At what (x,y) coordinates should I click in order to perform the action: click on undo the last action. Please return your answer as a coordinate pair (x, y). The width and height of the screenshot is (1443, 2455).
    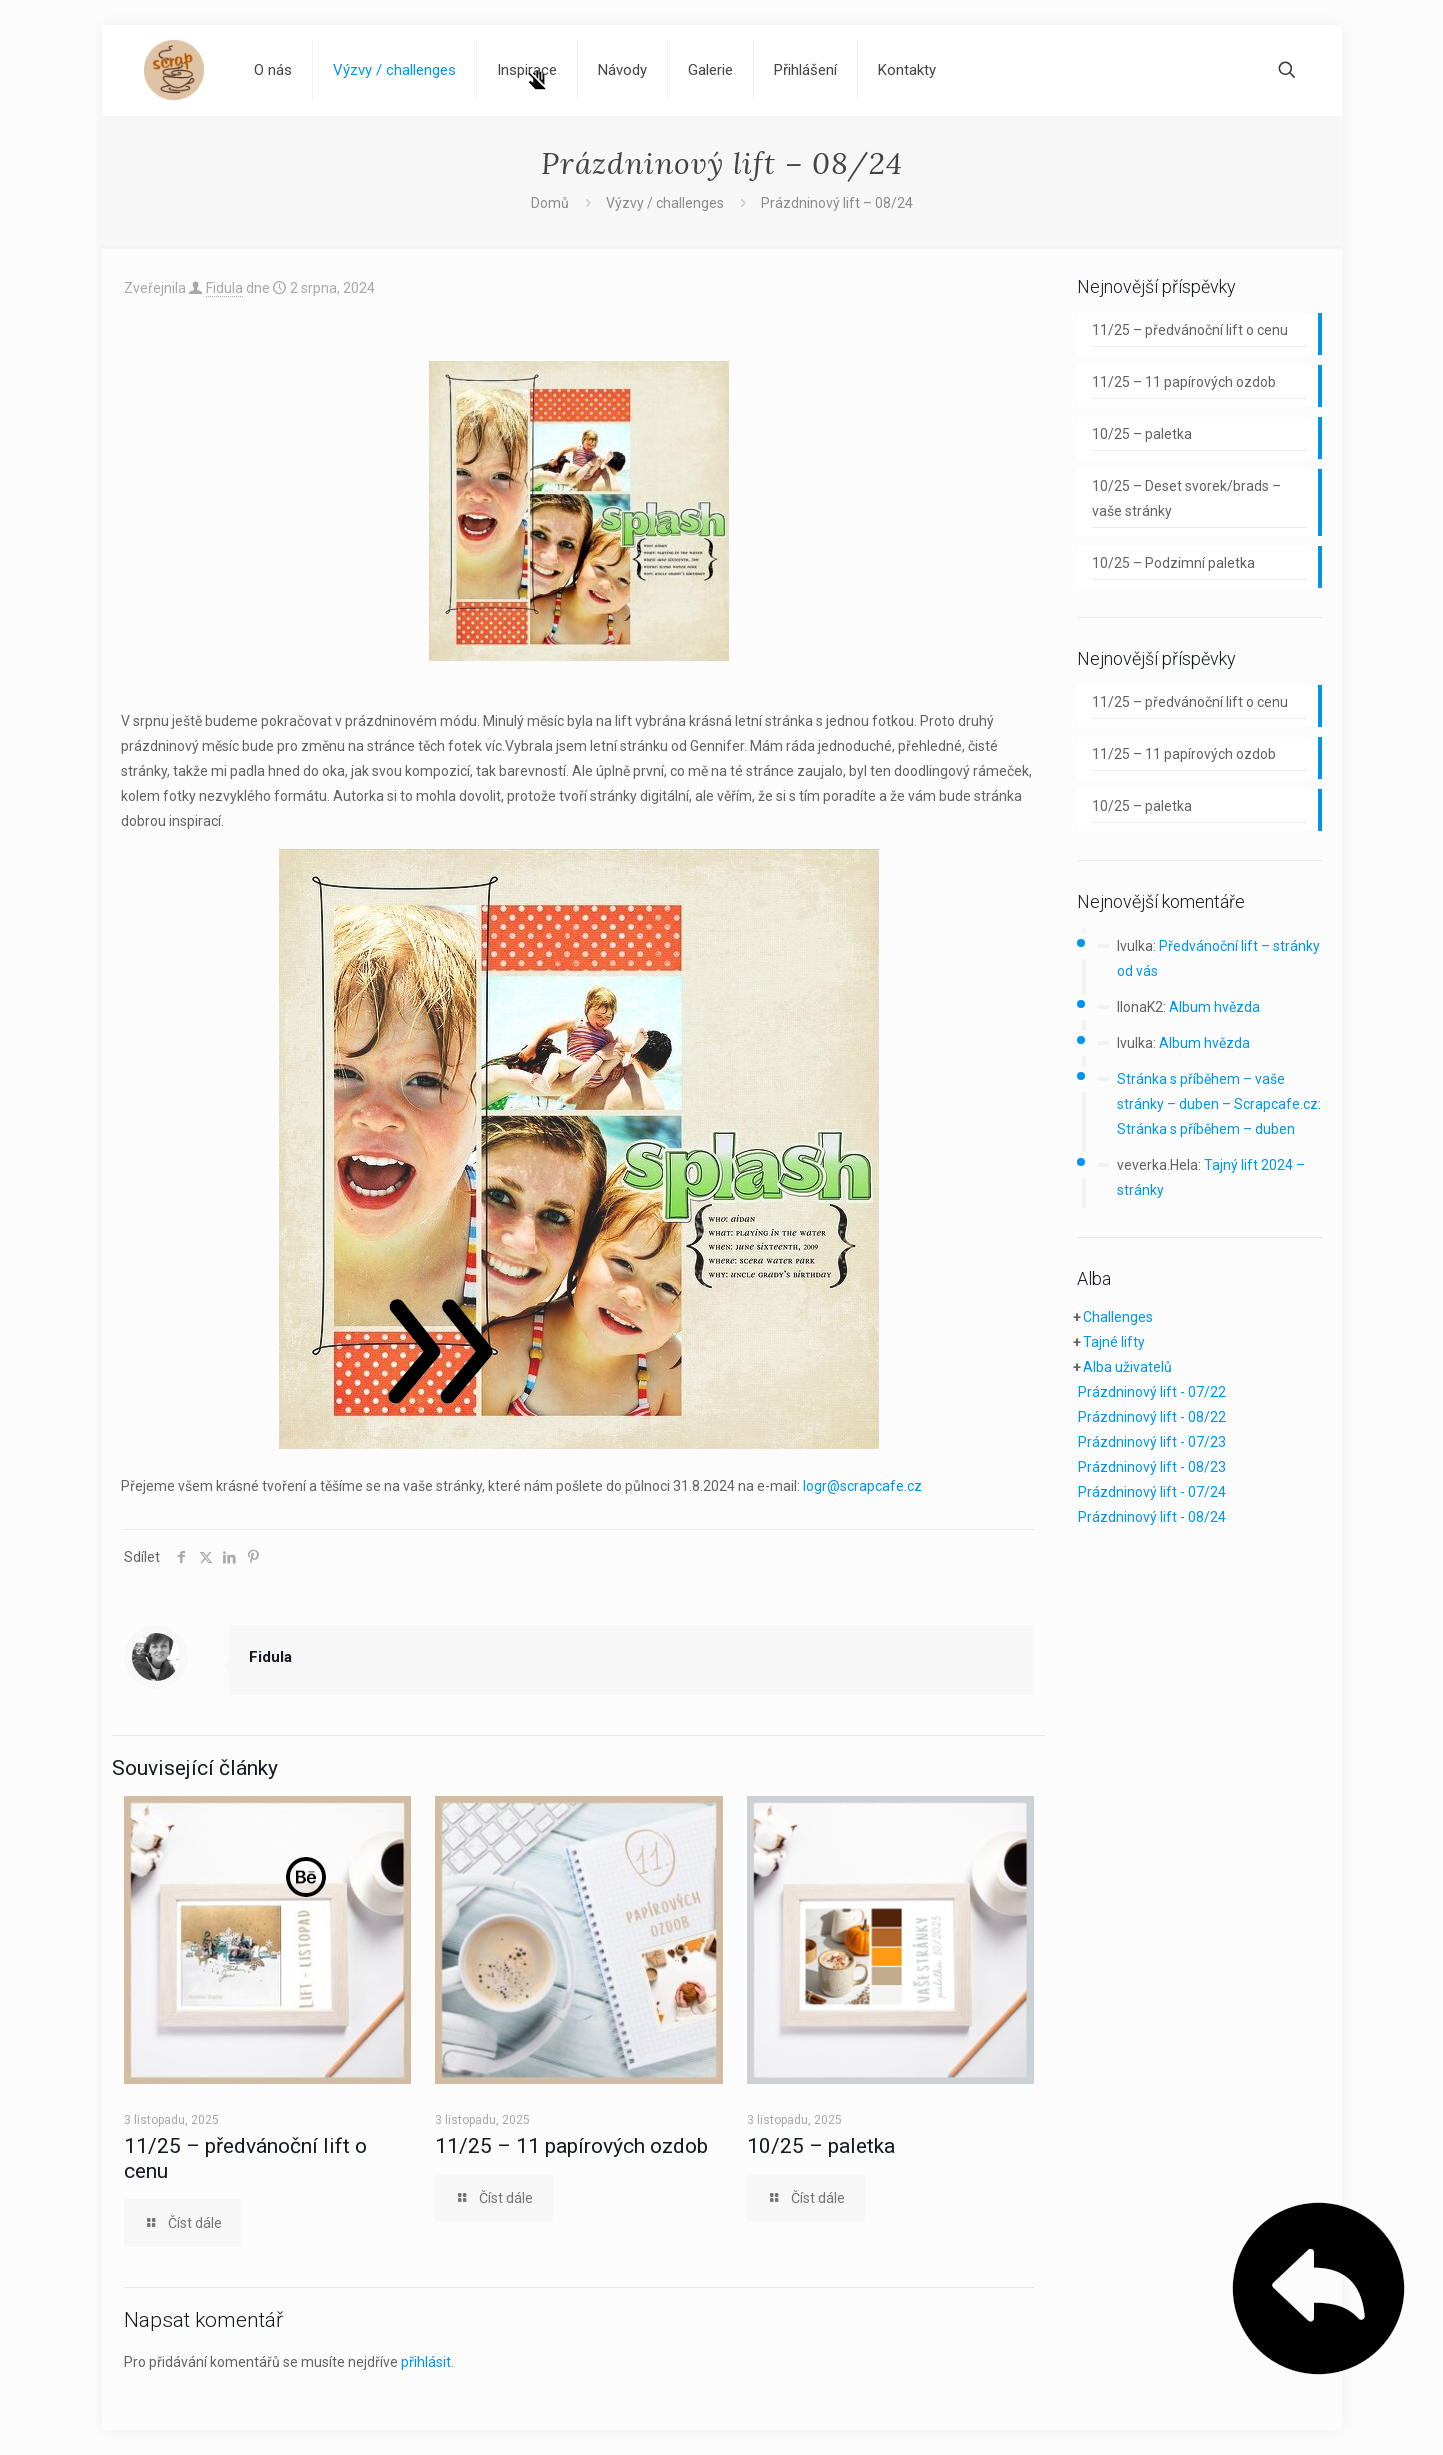
    Looking at the image, I should click on (1318, 2288).